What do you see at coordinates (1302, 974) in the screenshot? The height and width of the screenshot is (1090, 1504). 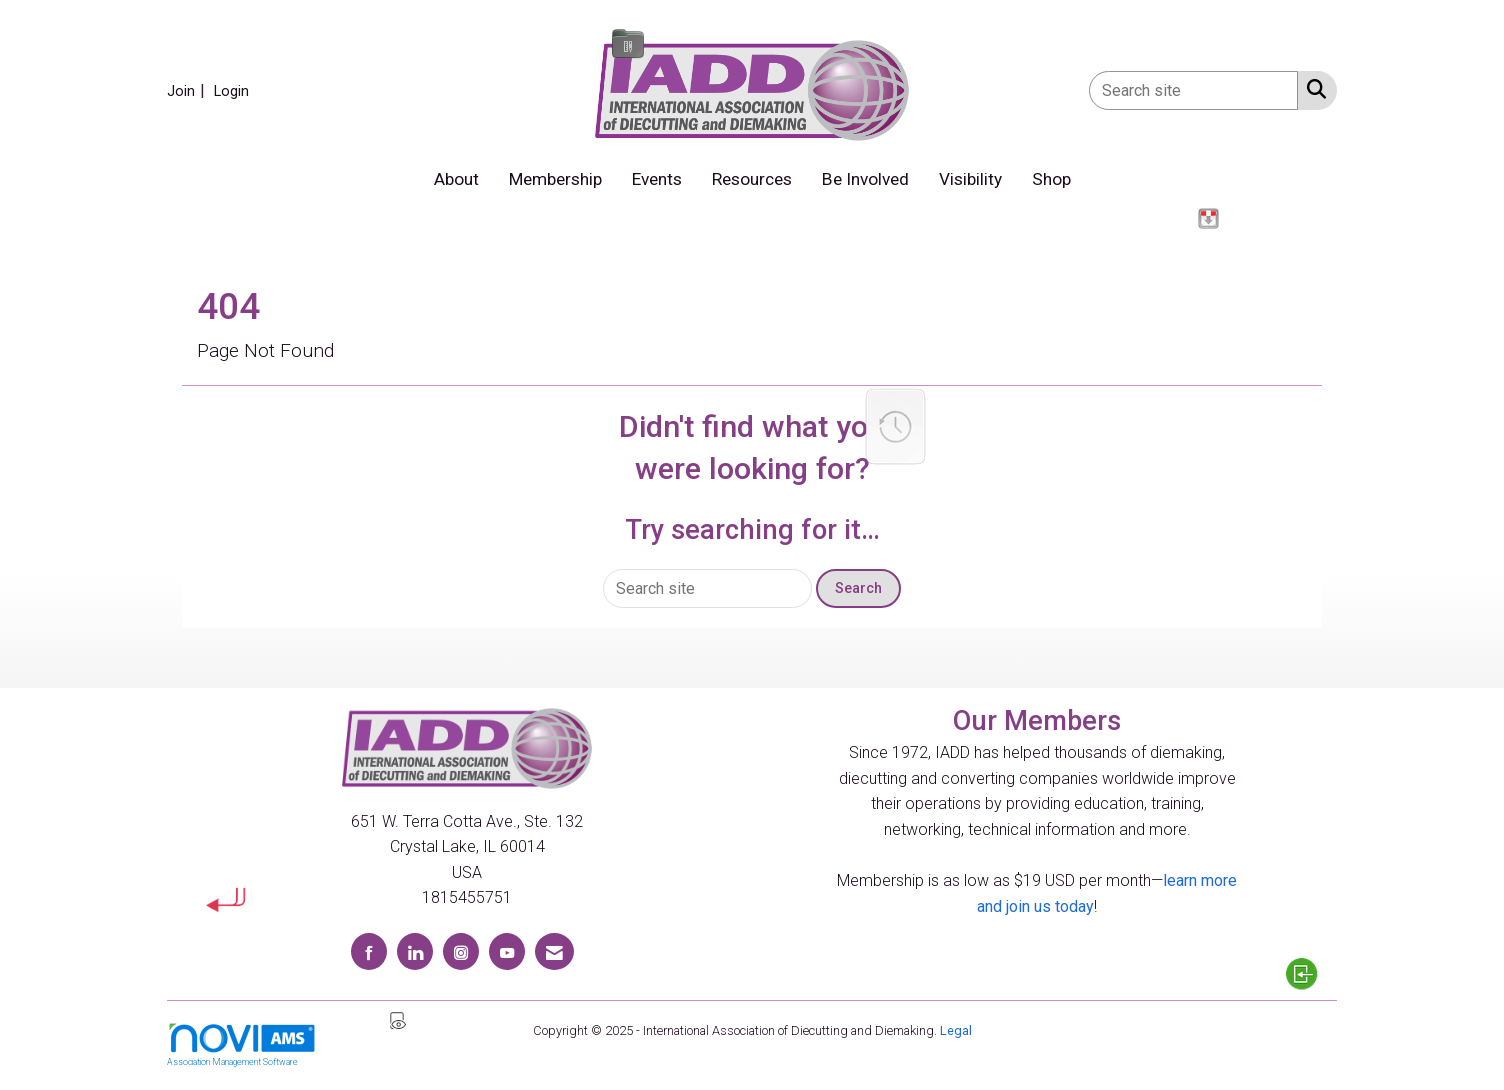 I see `log out of your current session` at bounding box center [1302, 974].